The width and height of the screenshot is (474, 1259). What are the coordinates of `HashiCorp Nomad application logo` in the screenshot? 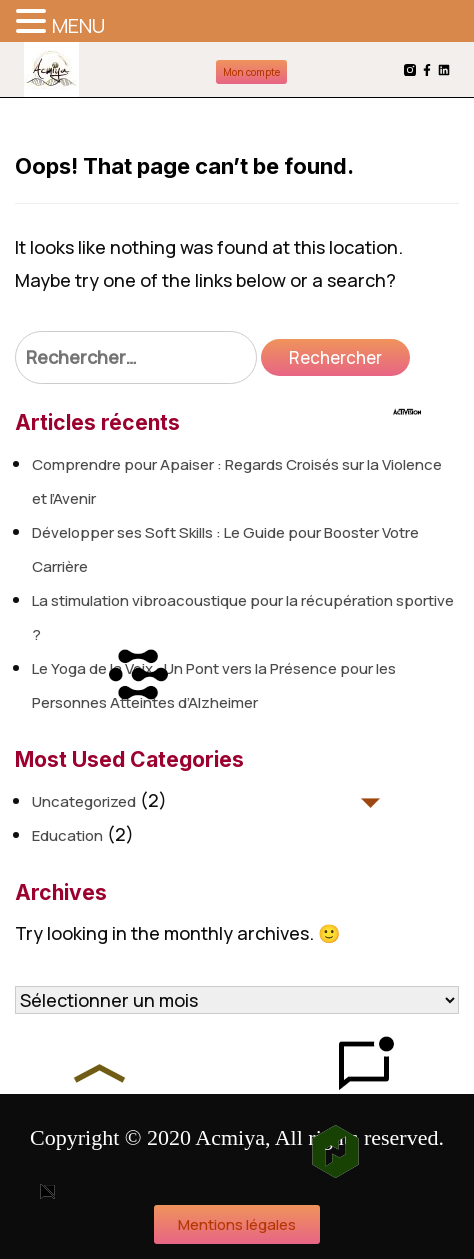 It's located at (335, 1151).